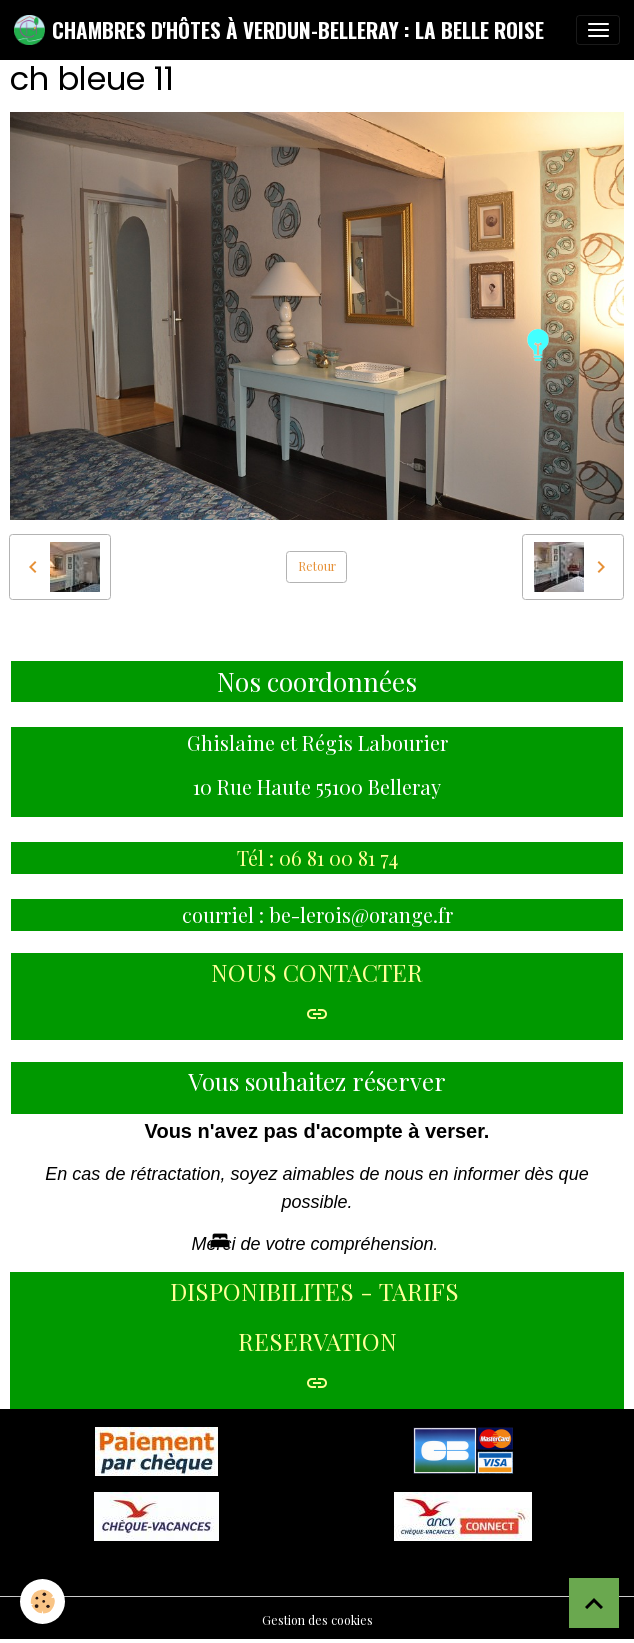  I want to click on find nearby hotels or accommodations, so click(220, 1241).